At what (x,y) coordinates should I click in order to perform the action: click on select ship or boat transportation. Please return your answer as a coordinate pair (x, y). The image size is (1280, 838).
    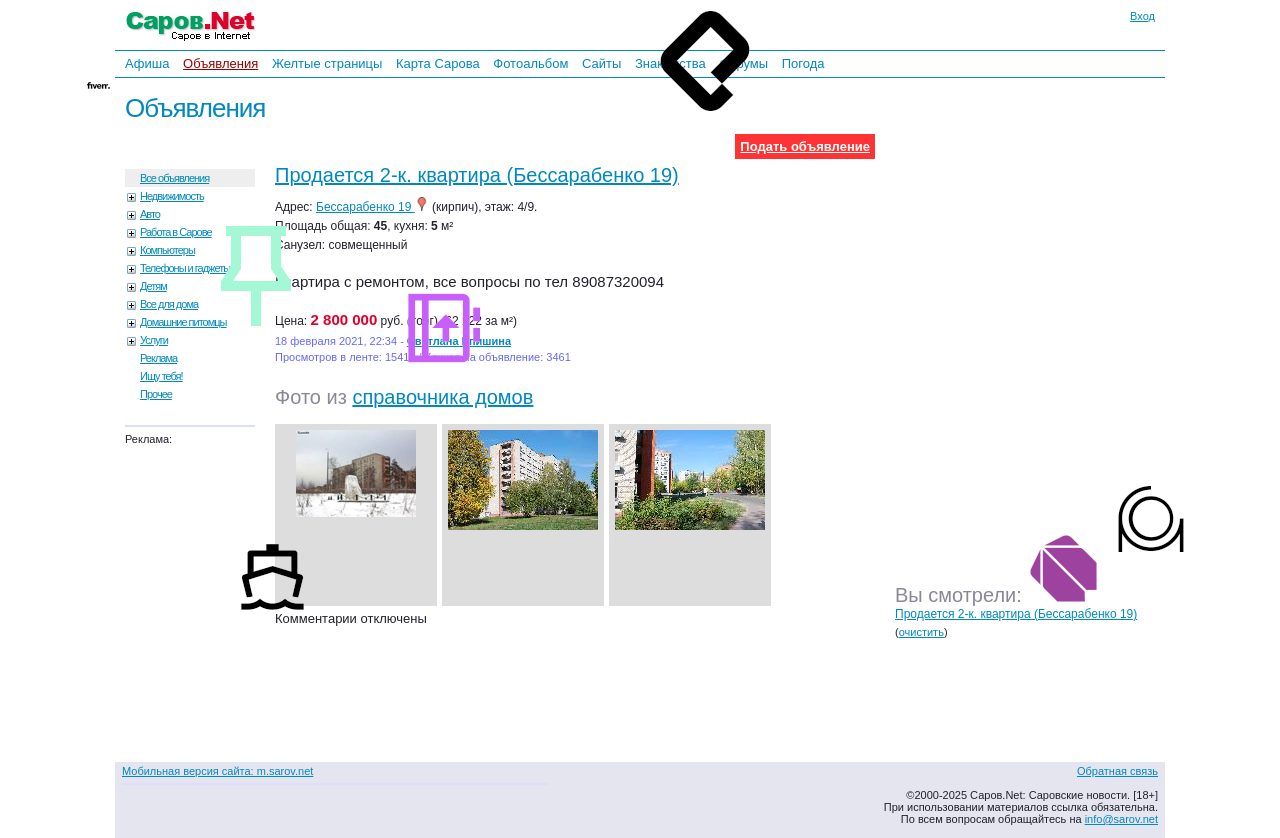
    Looking at the image, I should click on (272, 578).